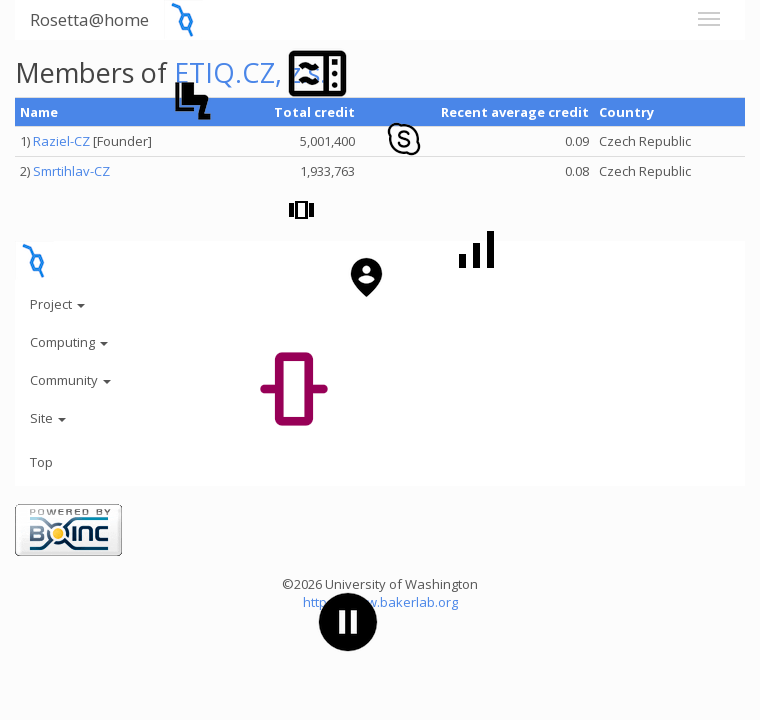  What do you see at coordinates (348, 622) in the screenshot?
I see `pause media playback` at bounding box center [348, 622].